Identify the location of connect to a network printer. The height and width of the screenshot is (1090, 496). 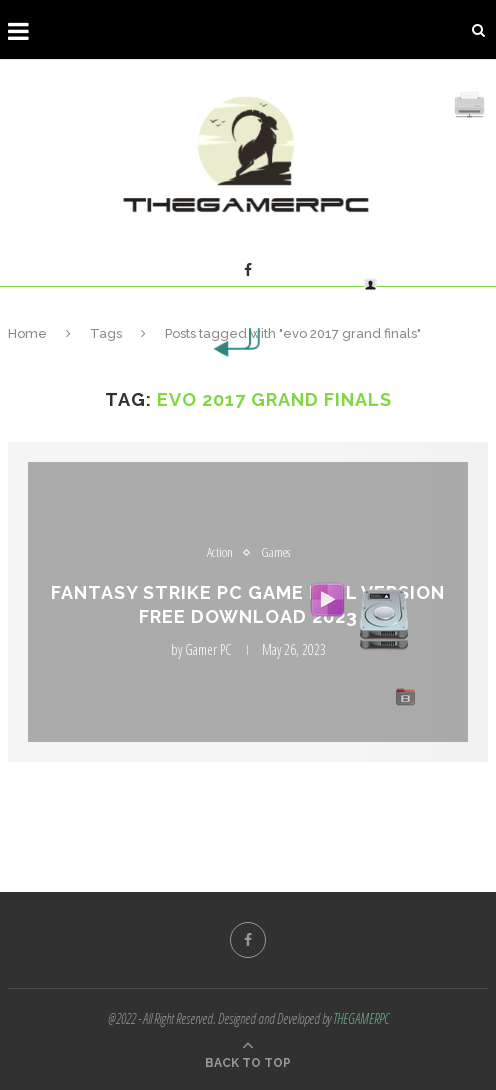
(469, 105).